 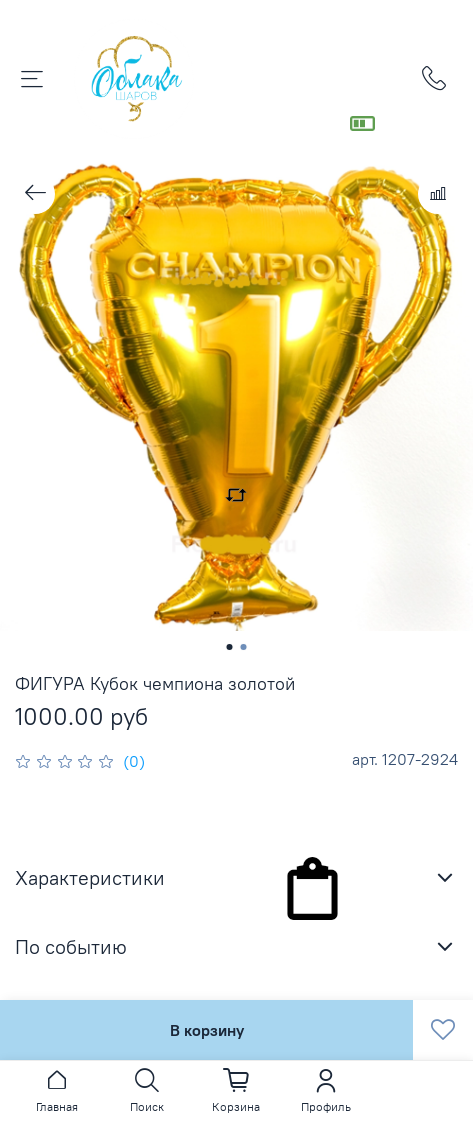 What do you see at coordinates (236, 495) in the screenshot?
I see `repost or share this content` at bounding box center [236, 495].